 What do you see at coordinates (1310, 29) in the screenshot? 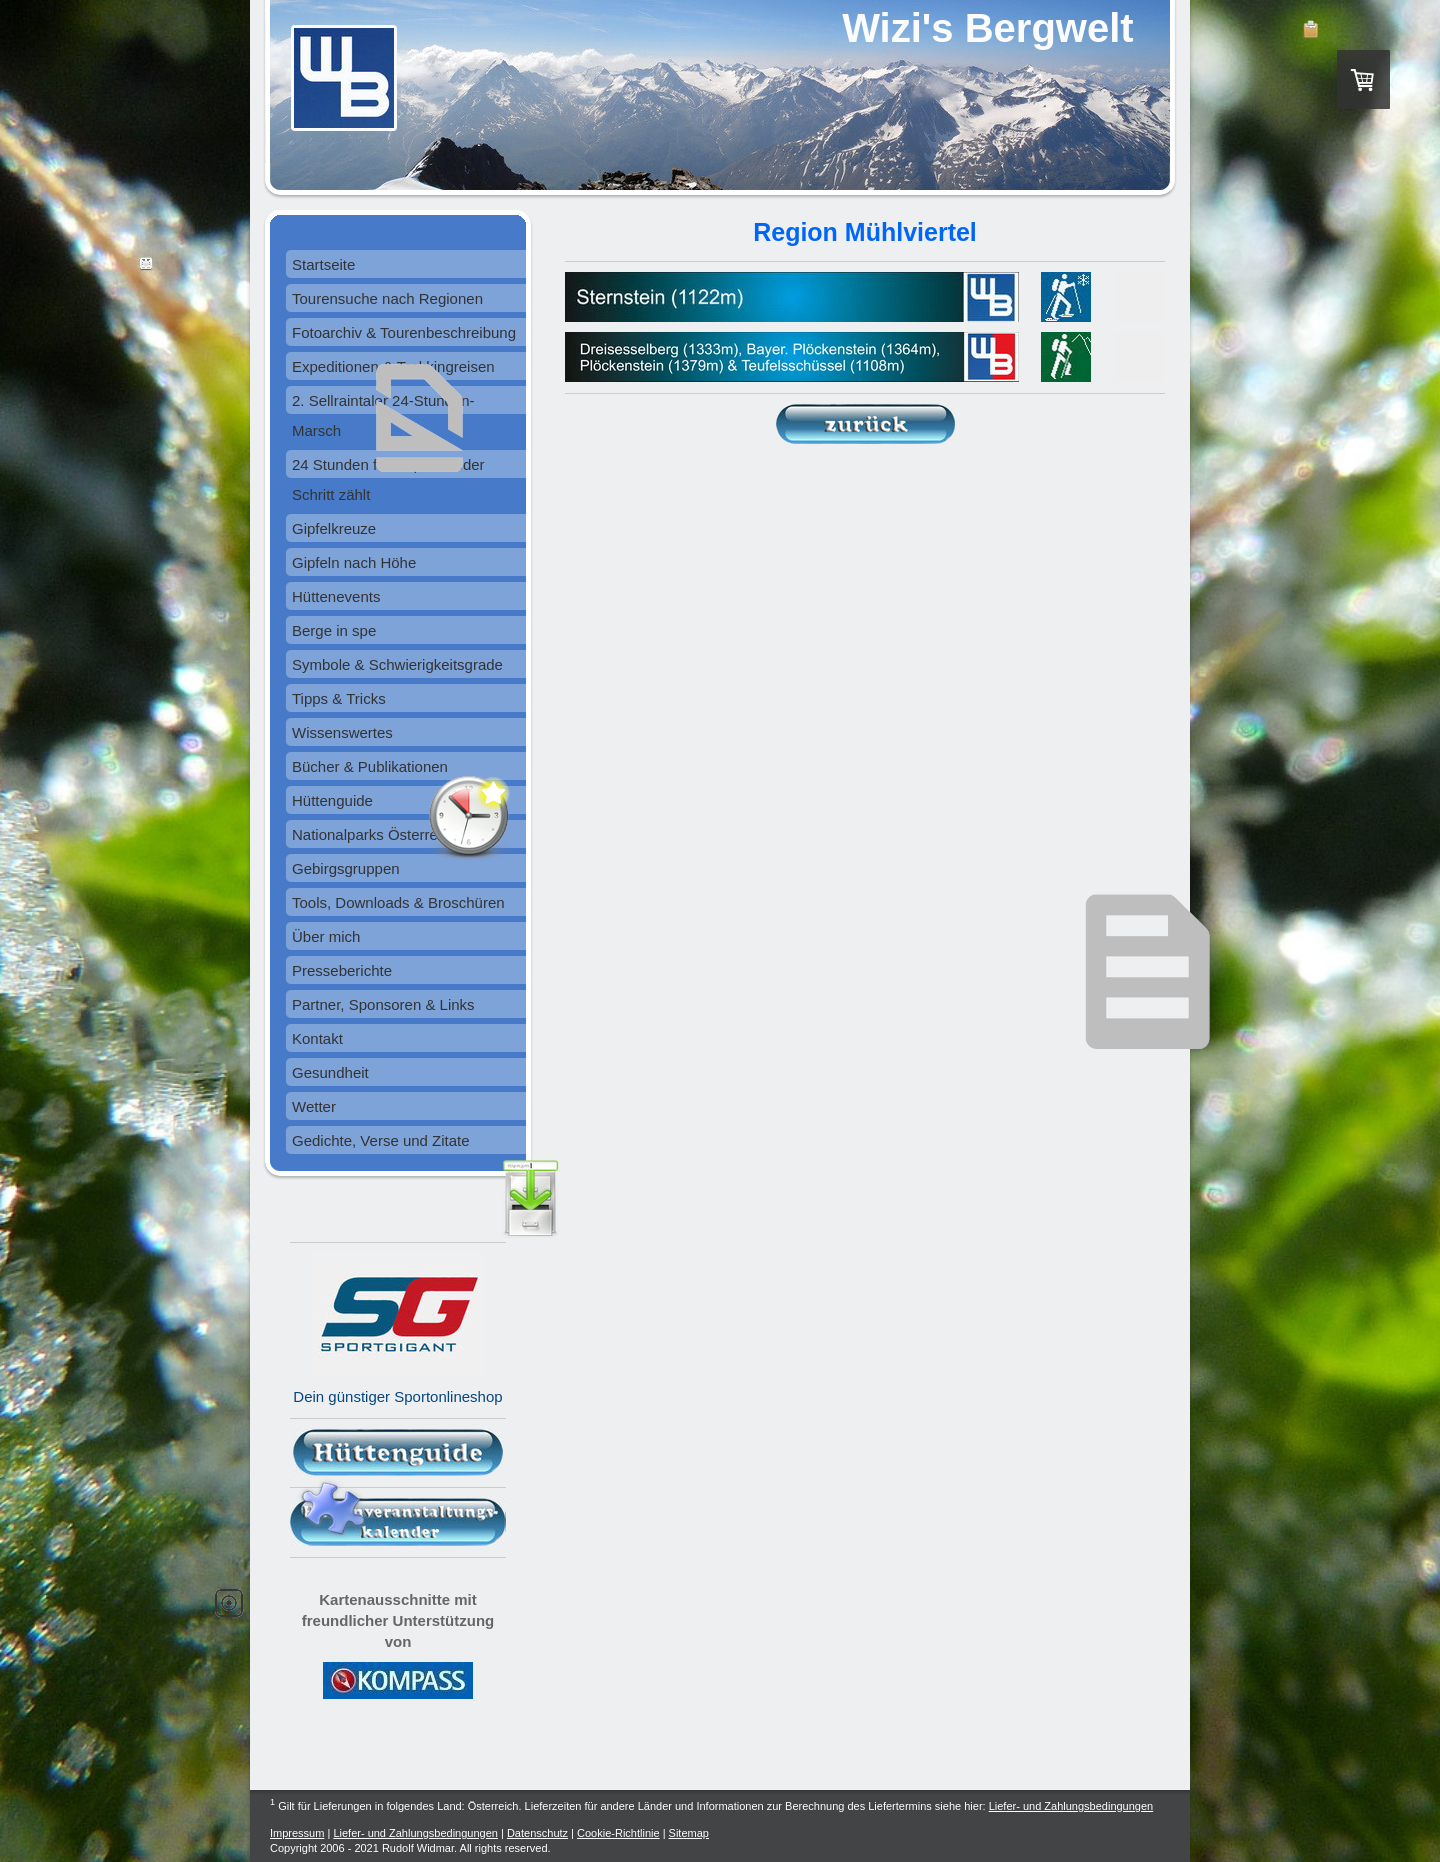
I see `indicates a task or assignment is overdue` at bounding box center [1310, 29].